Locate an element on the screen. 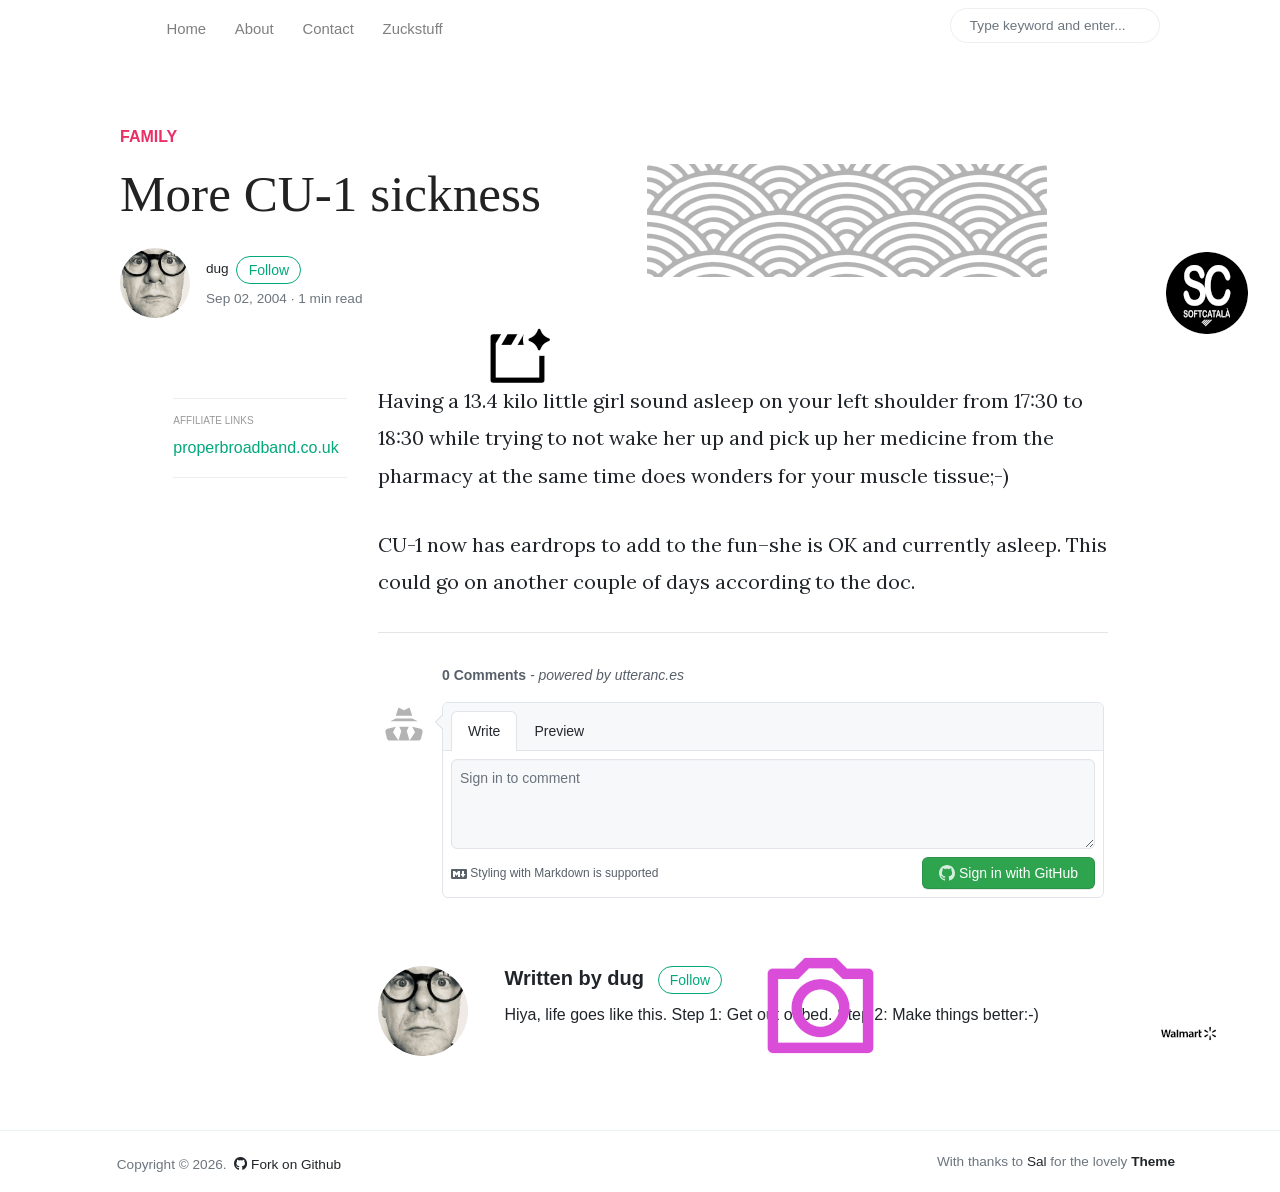  visit the Softcatalà website or app is located at coordinates (1207, 293).